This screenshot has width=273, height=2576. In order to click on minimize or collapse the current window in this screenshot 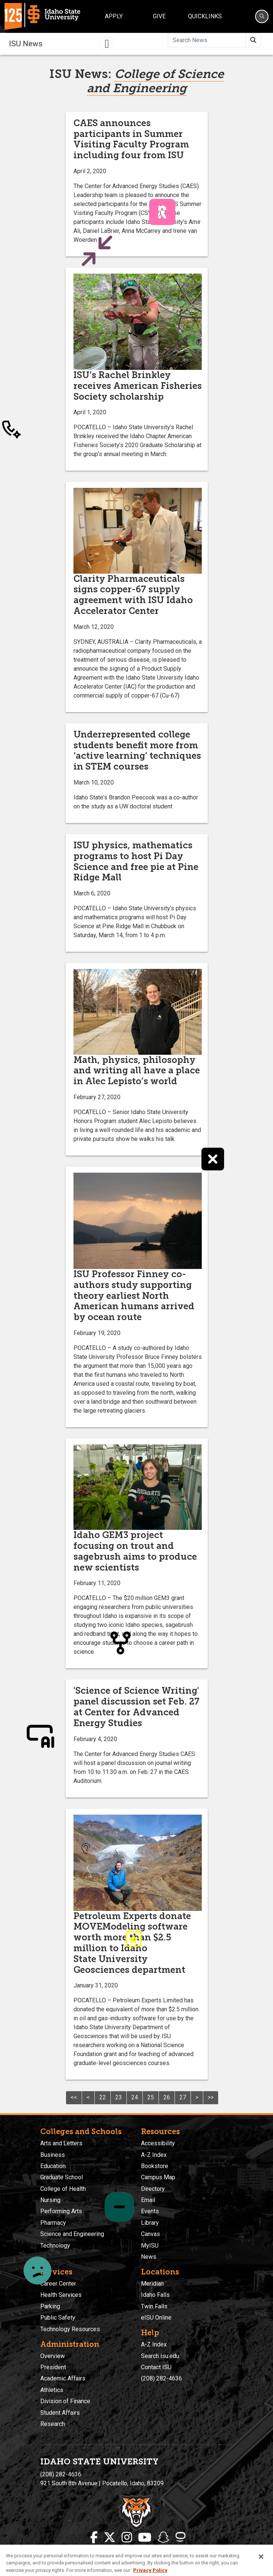, I will do `click(97, 251)`.